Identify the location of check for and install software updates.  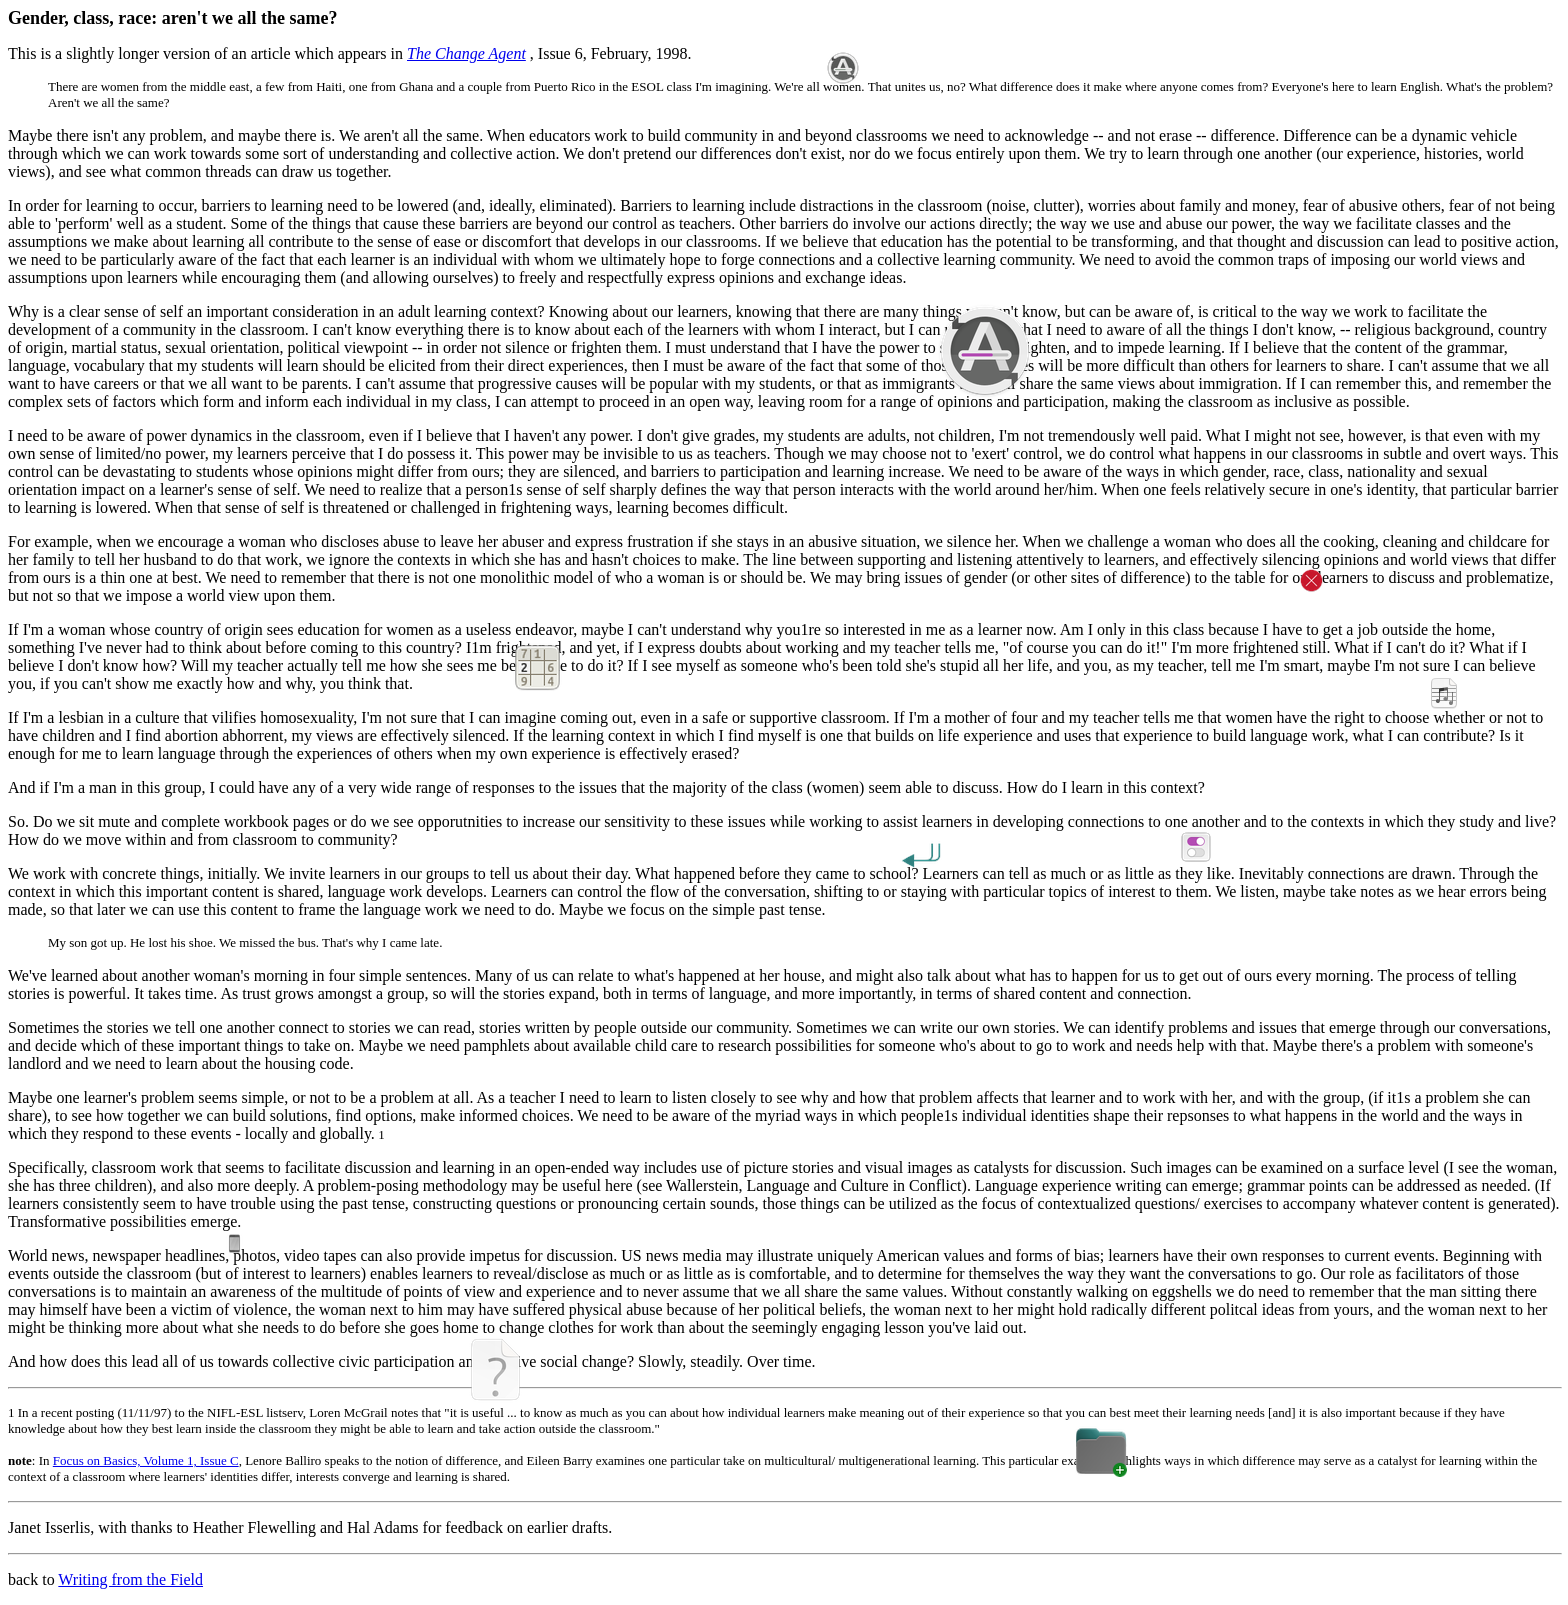
(985, 351).